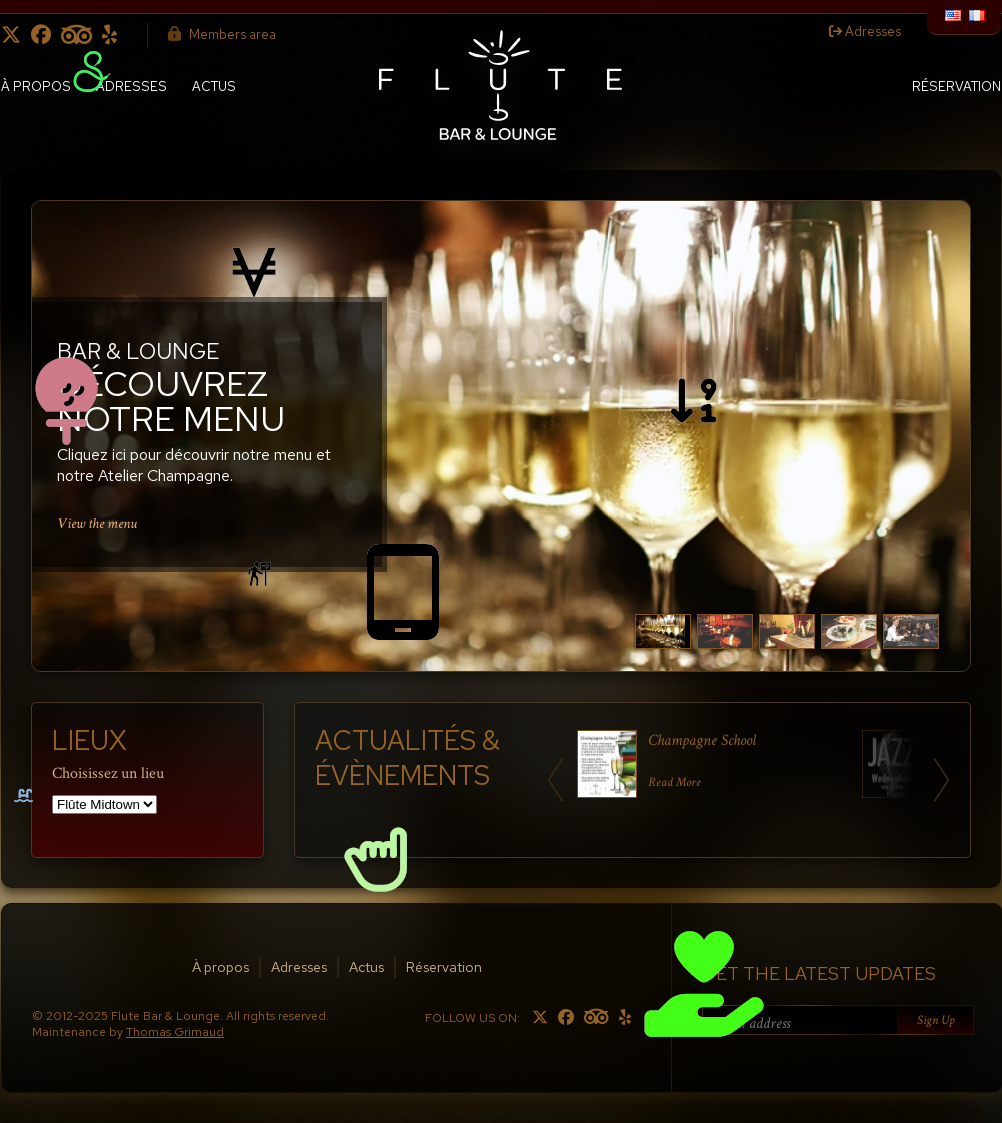 The height and width of the screenshot is (1123, 1002). I want to click on sort items in descending numerical order (9 to 1), so click(694, 400).